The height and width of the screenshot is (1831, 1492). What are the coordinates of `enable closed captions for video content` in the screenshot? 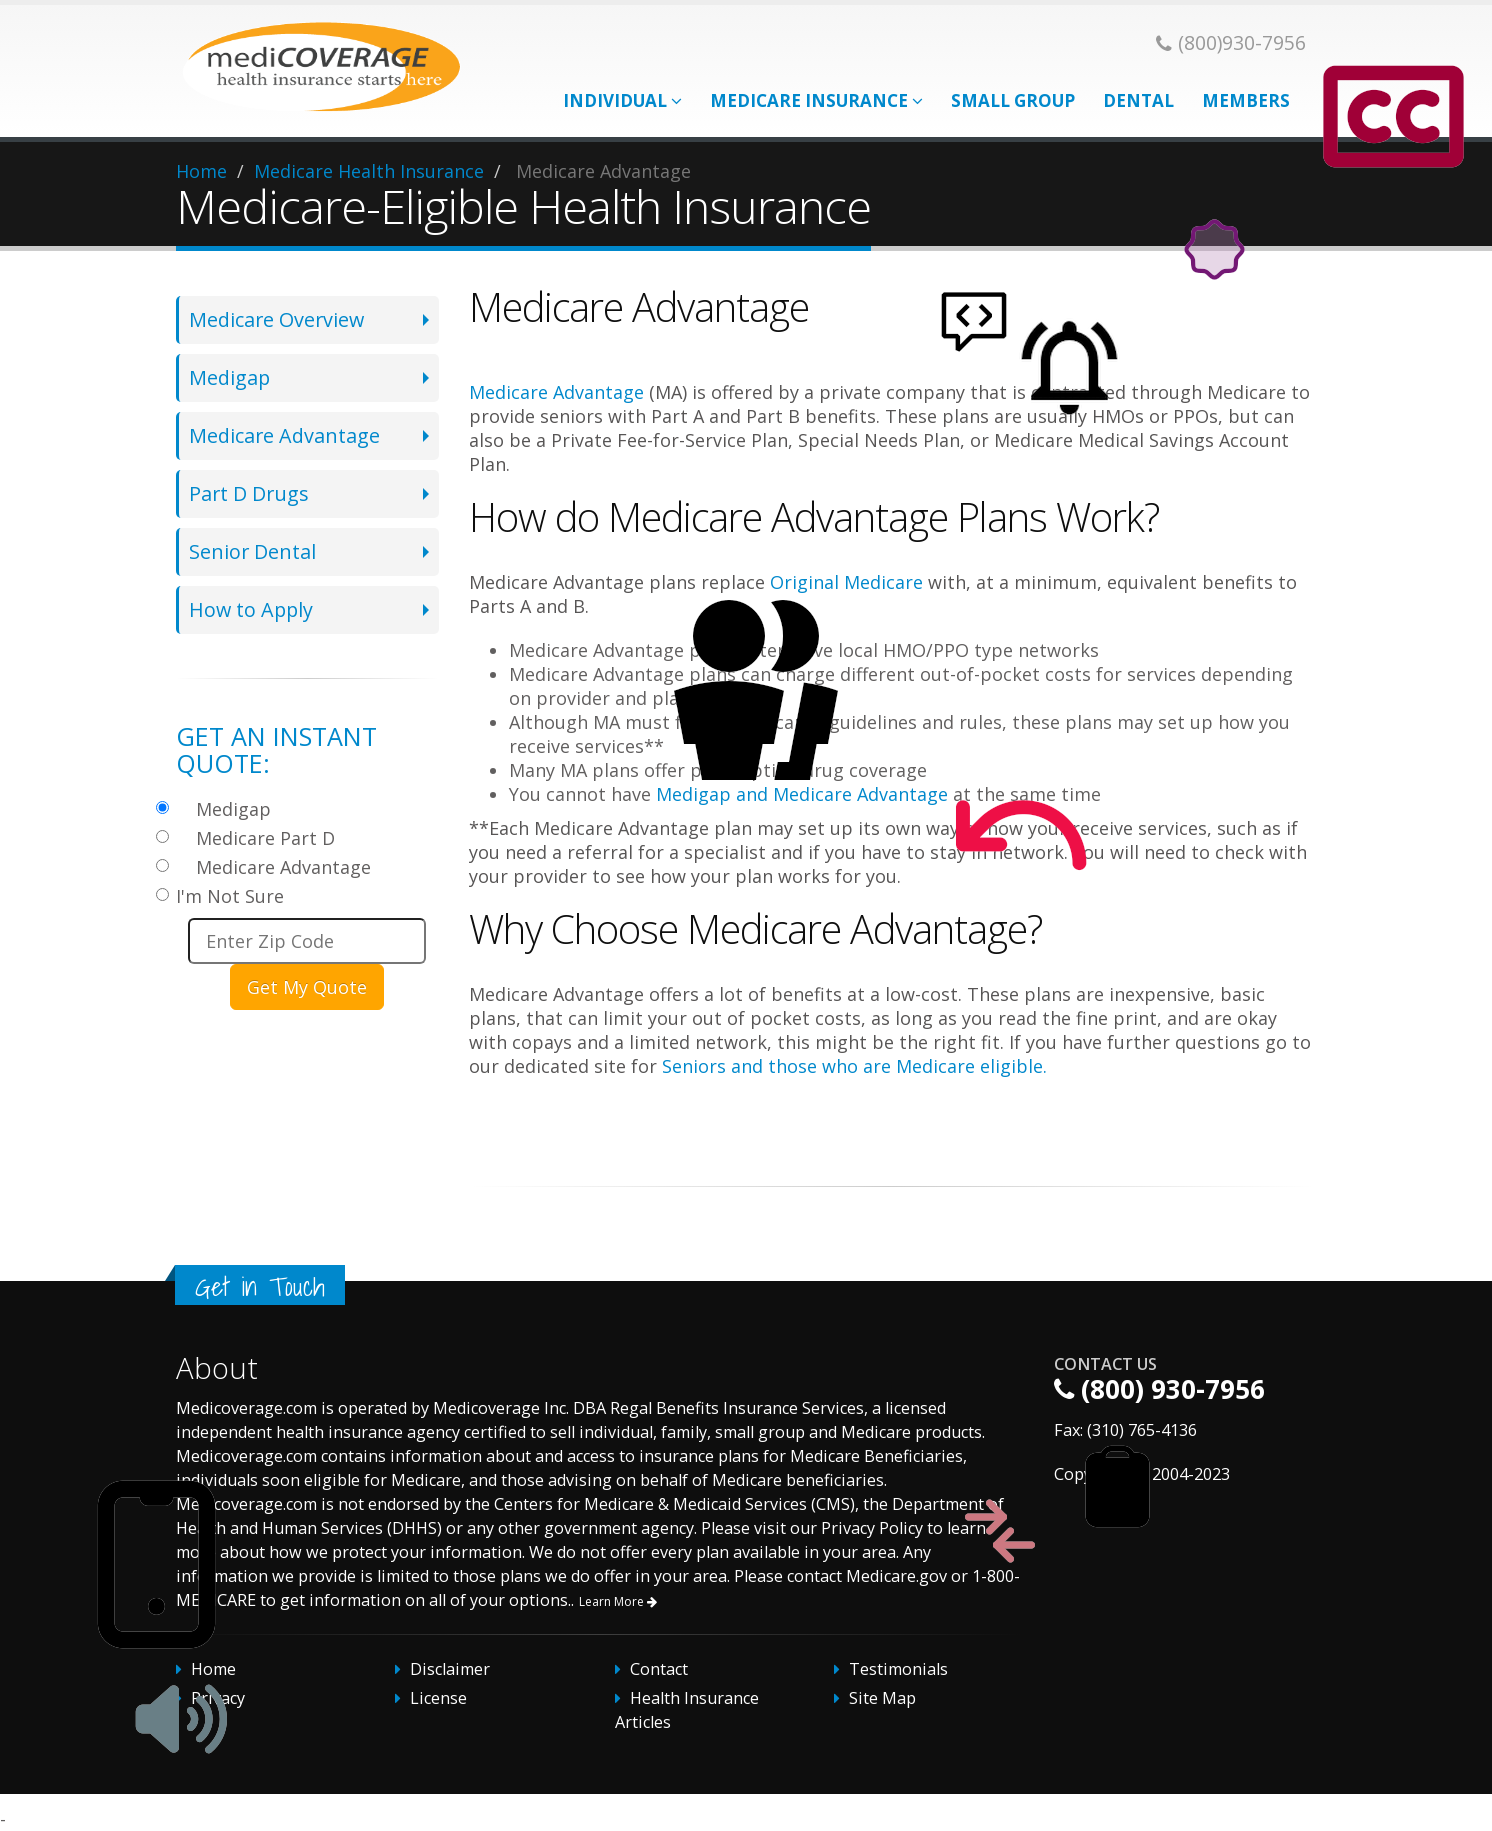 It's located at (1393, 116).